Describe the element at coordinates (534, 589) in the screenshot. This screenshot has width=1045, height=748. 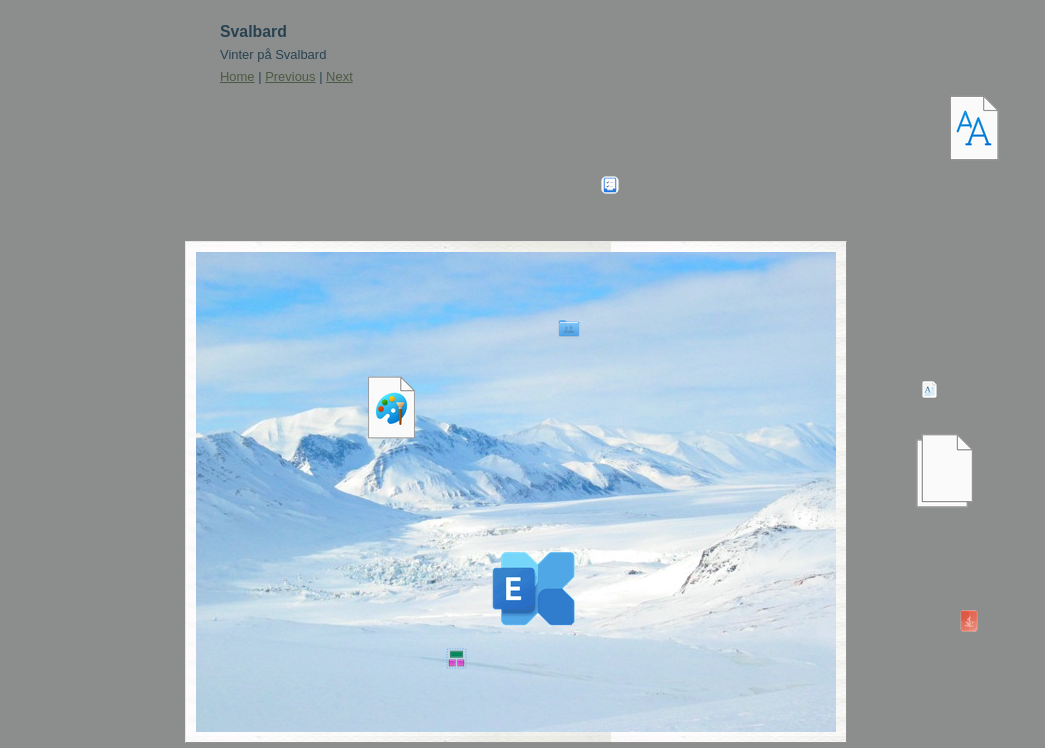
I see `open Microsoft Exchange app` at that location.